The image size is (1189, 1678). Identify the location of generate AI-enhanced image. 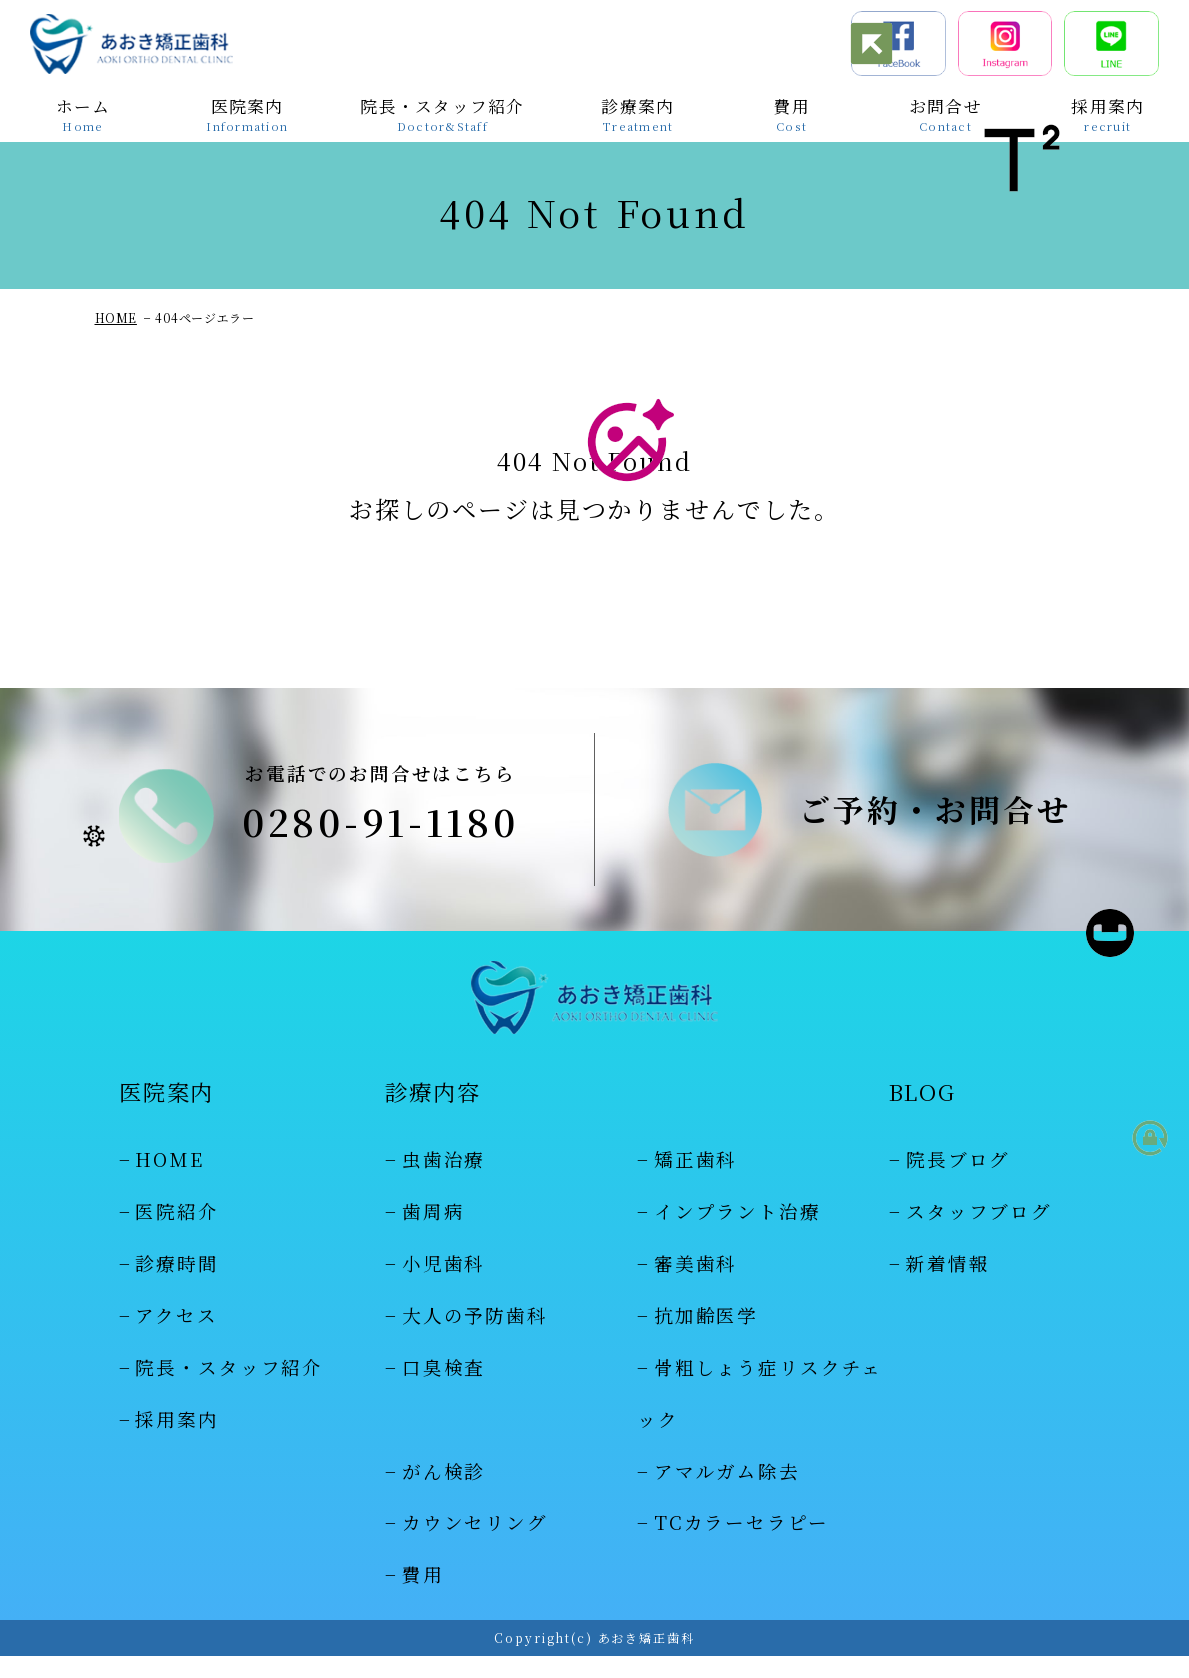
(627, 442).